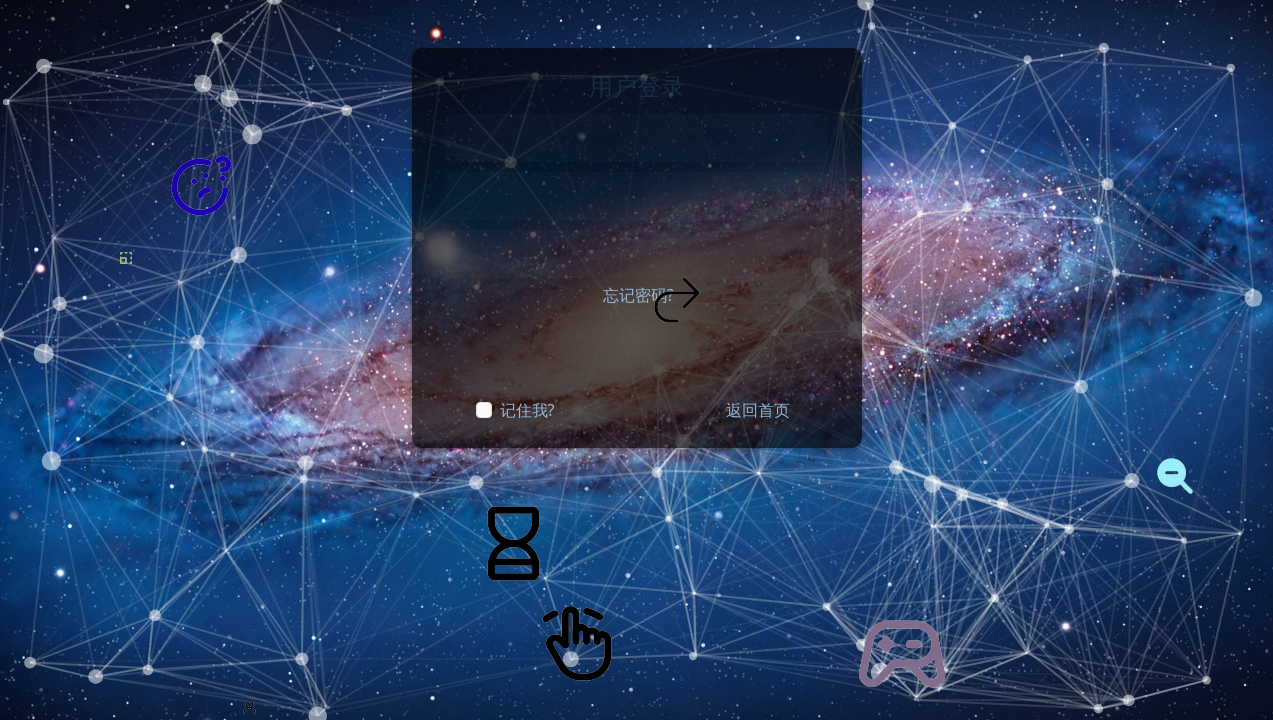  What do you see at coordinates (579, 641) in the screenshot?
I see `drag to move or reposition an element` at bounding box center [579, 641].